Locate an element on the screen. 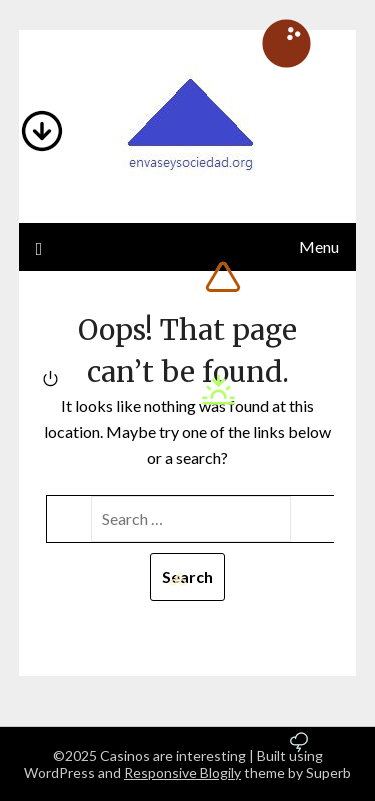  access bike-related features or cycling mode is located at coordinates (178, 579).